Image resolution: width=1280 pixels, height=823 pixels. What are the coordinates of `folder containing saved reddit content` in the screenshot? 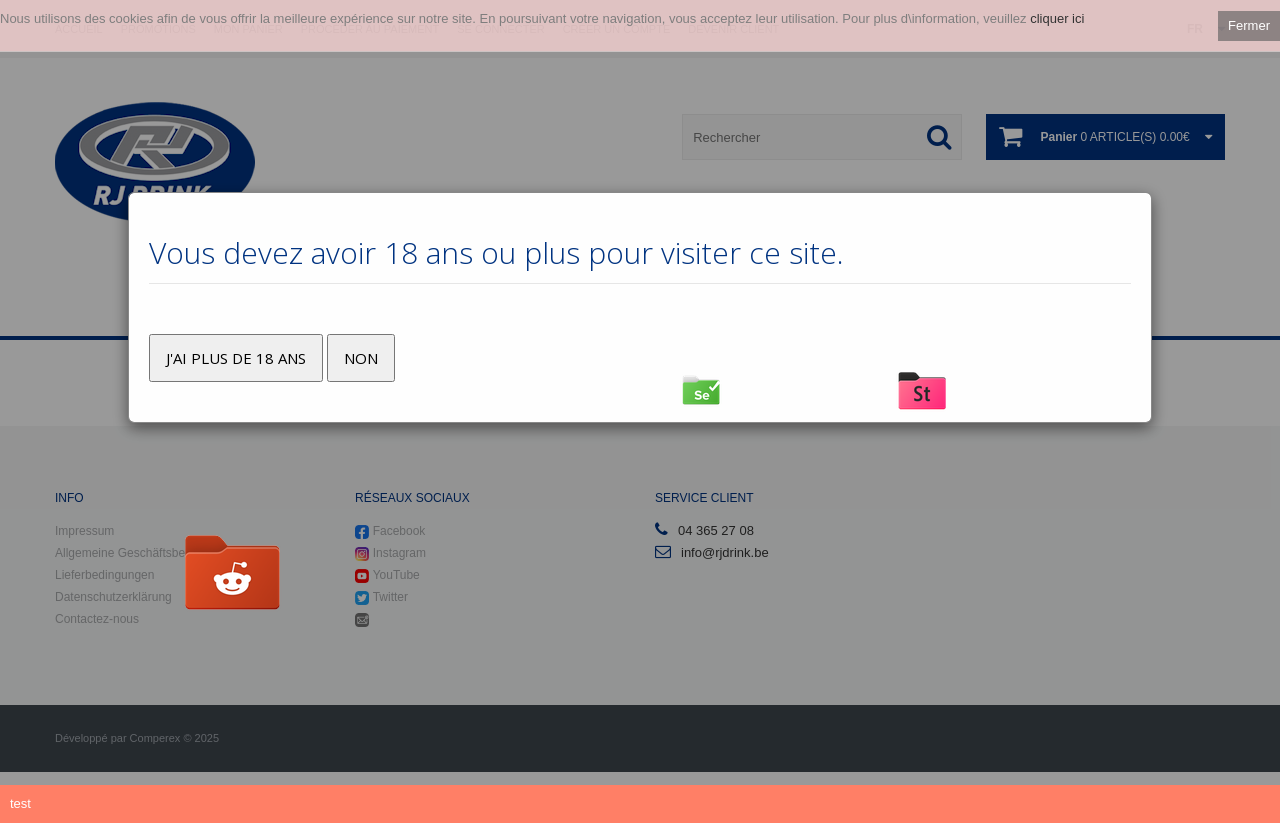 It's located at (232, 575).